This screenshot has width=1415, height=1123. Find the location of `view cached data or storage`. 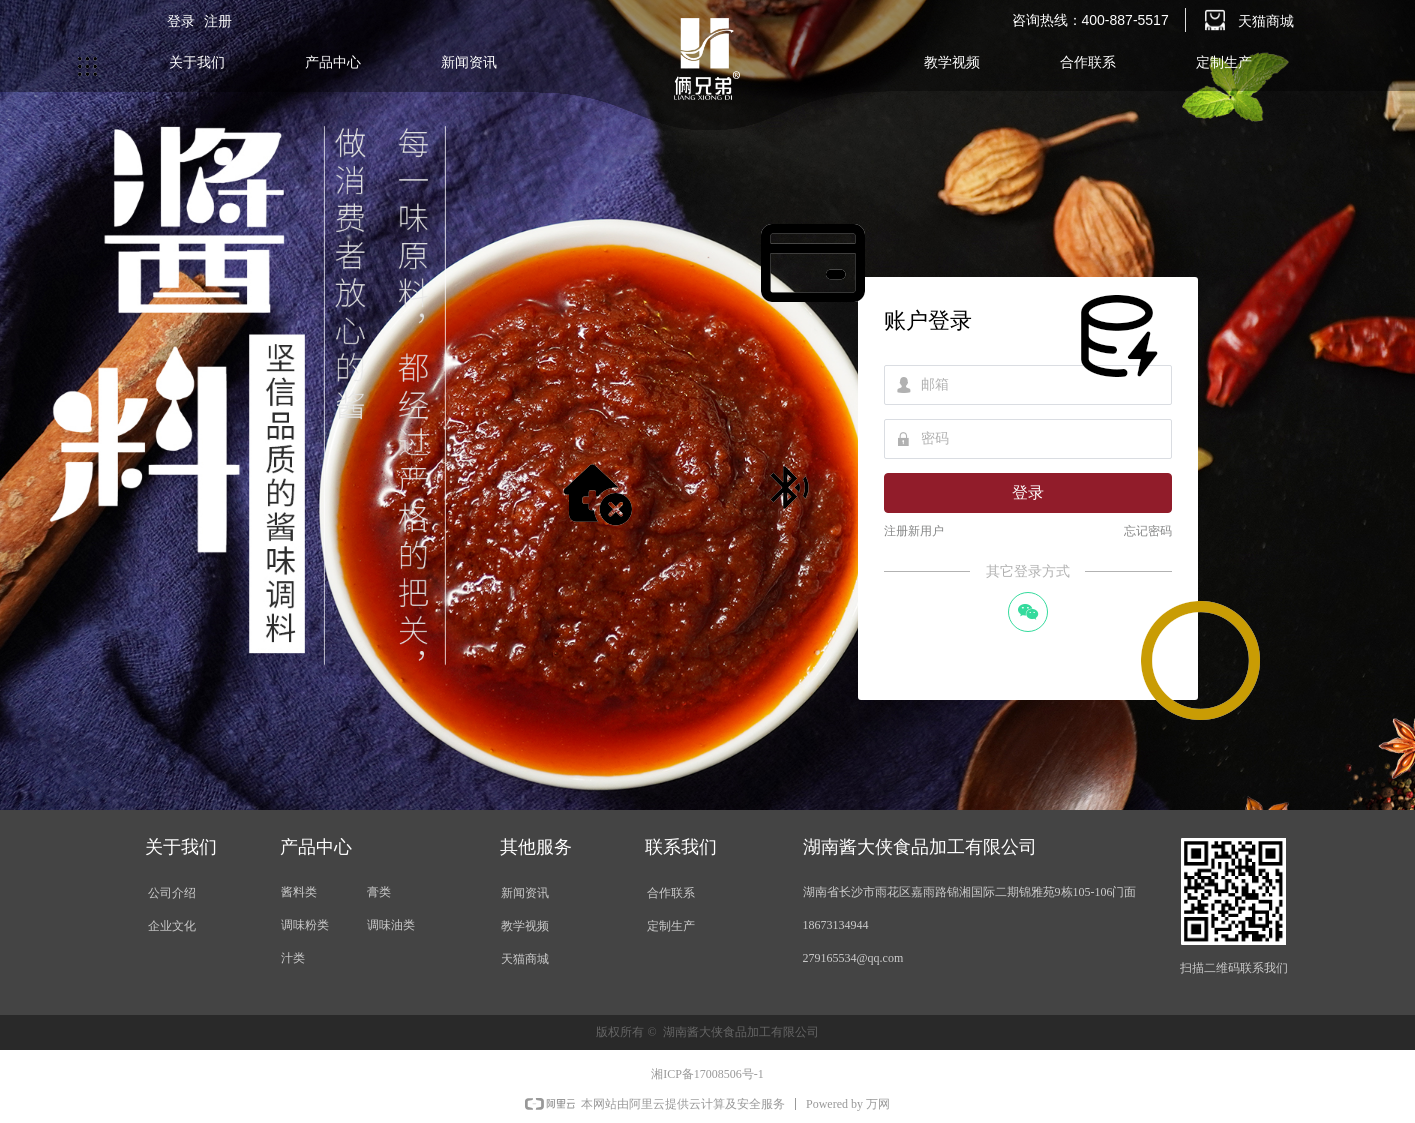

view cached data or storage is located at coordinates (1117, 336).